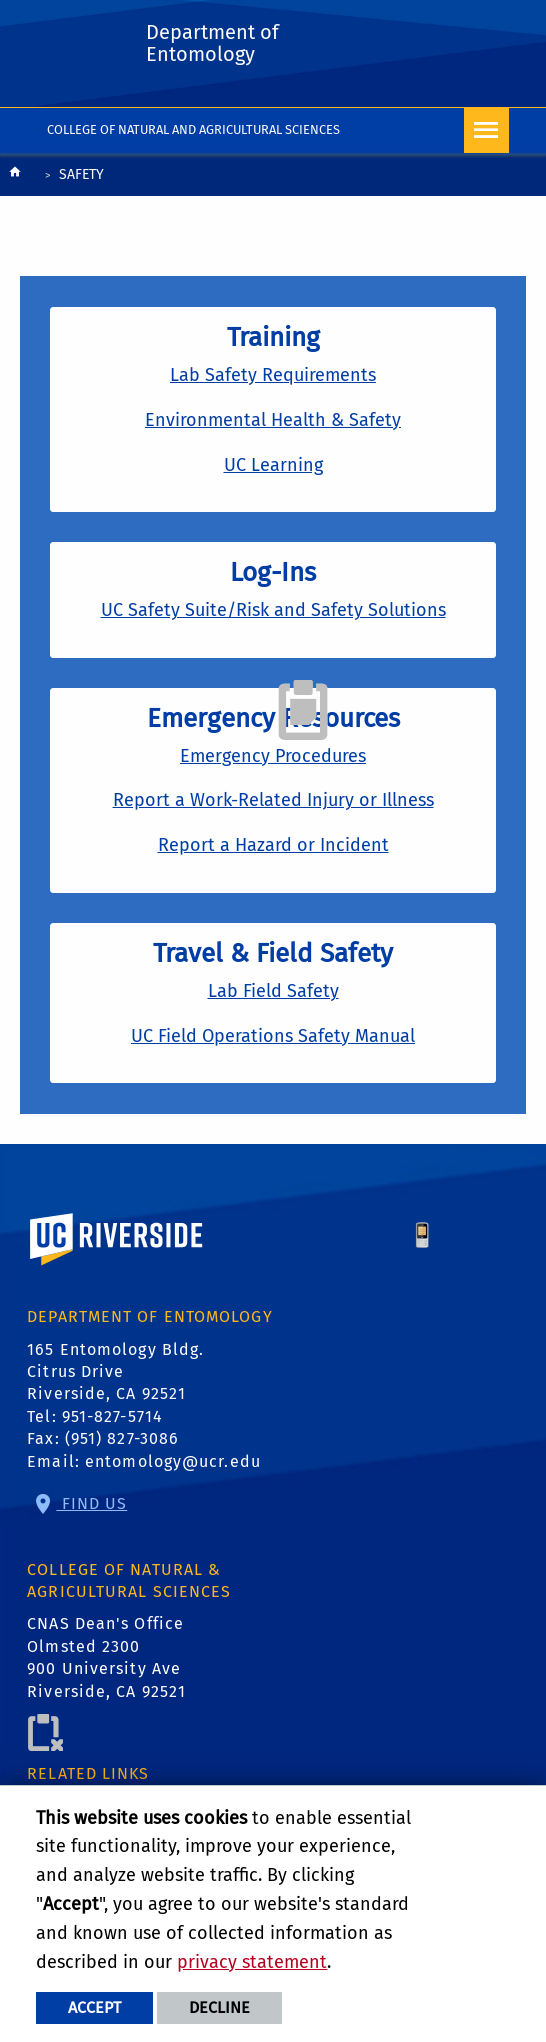  Describe the element at coordinates (422, 1235) in the screenshot. I see `access phone or calling features` at that location.